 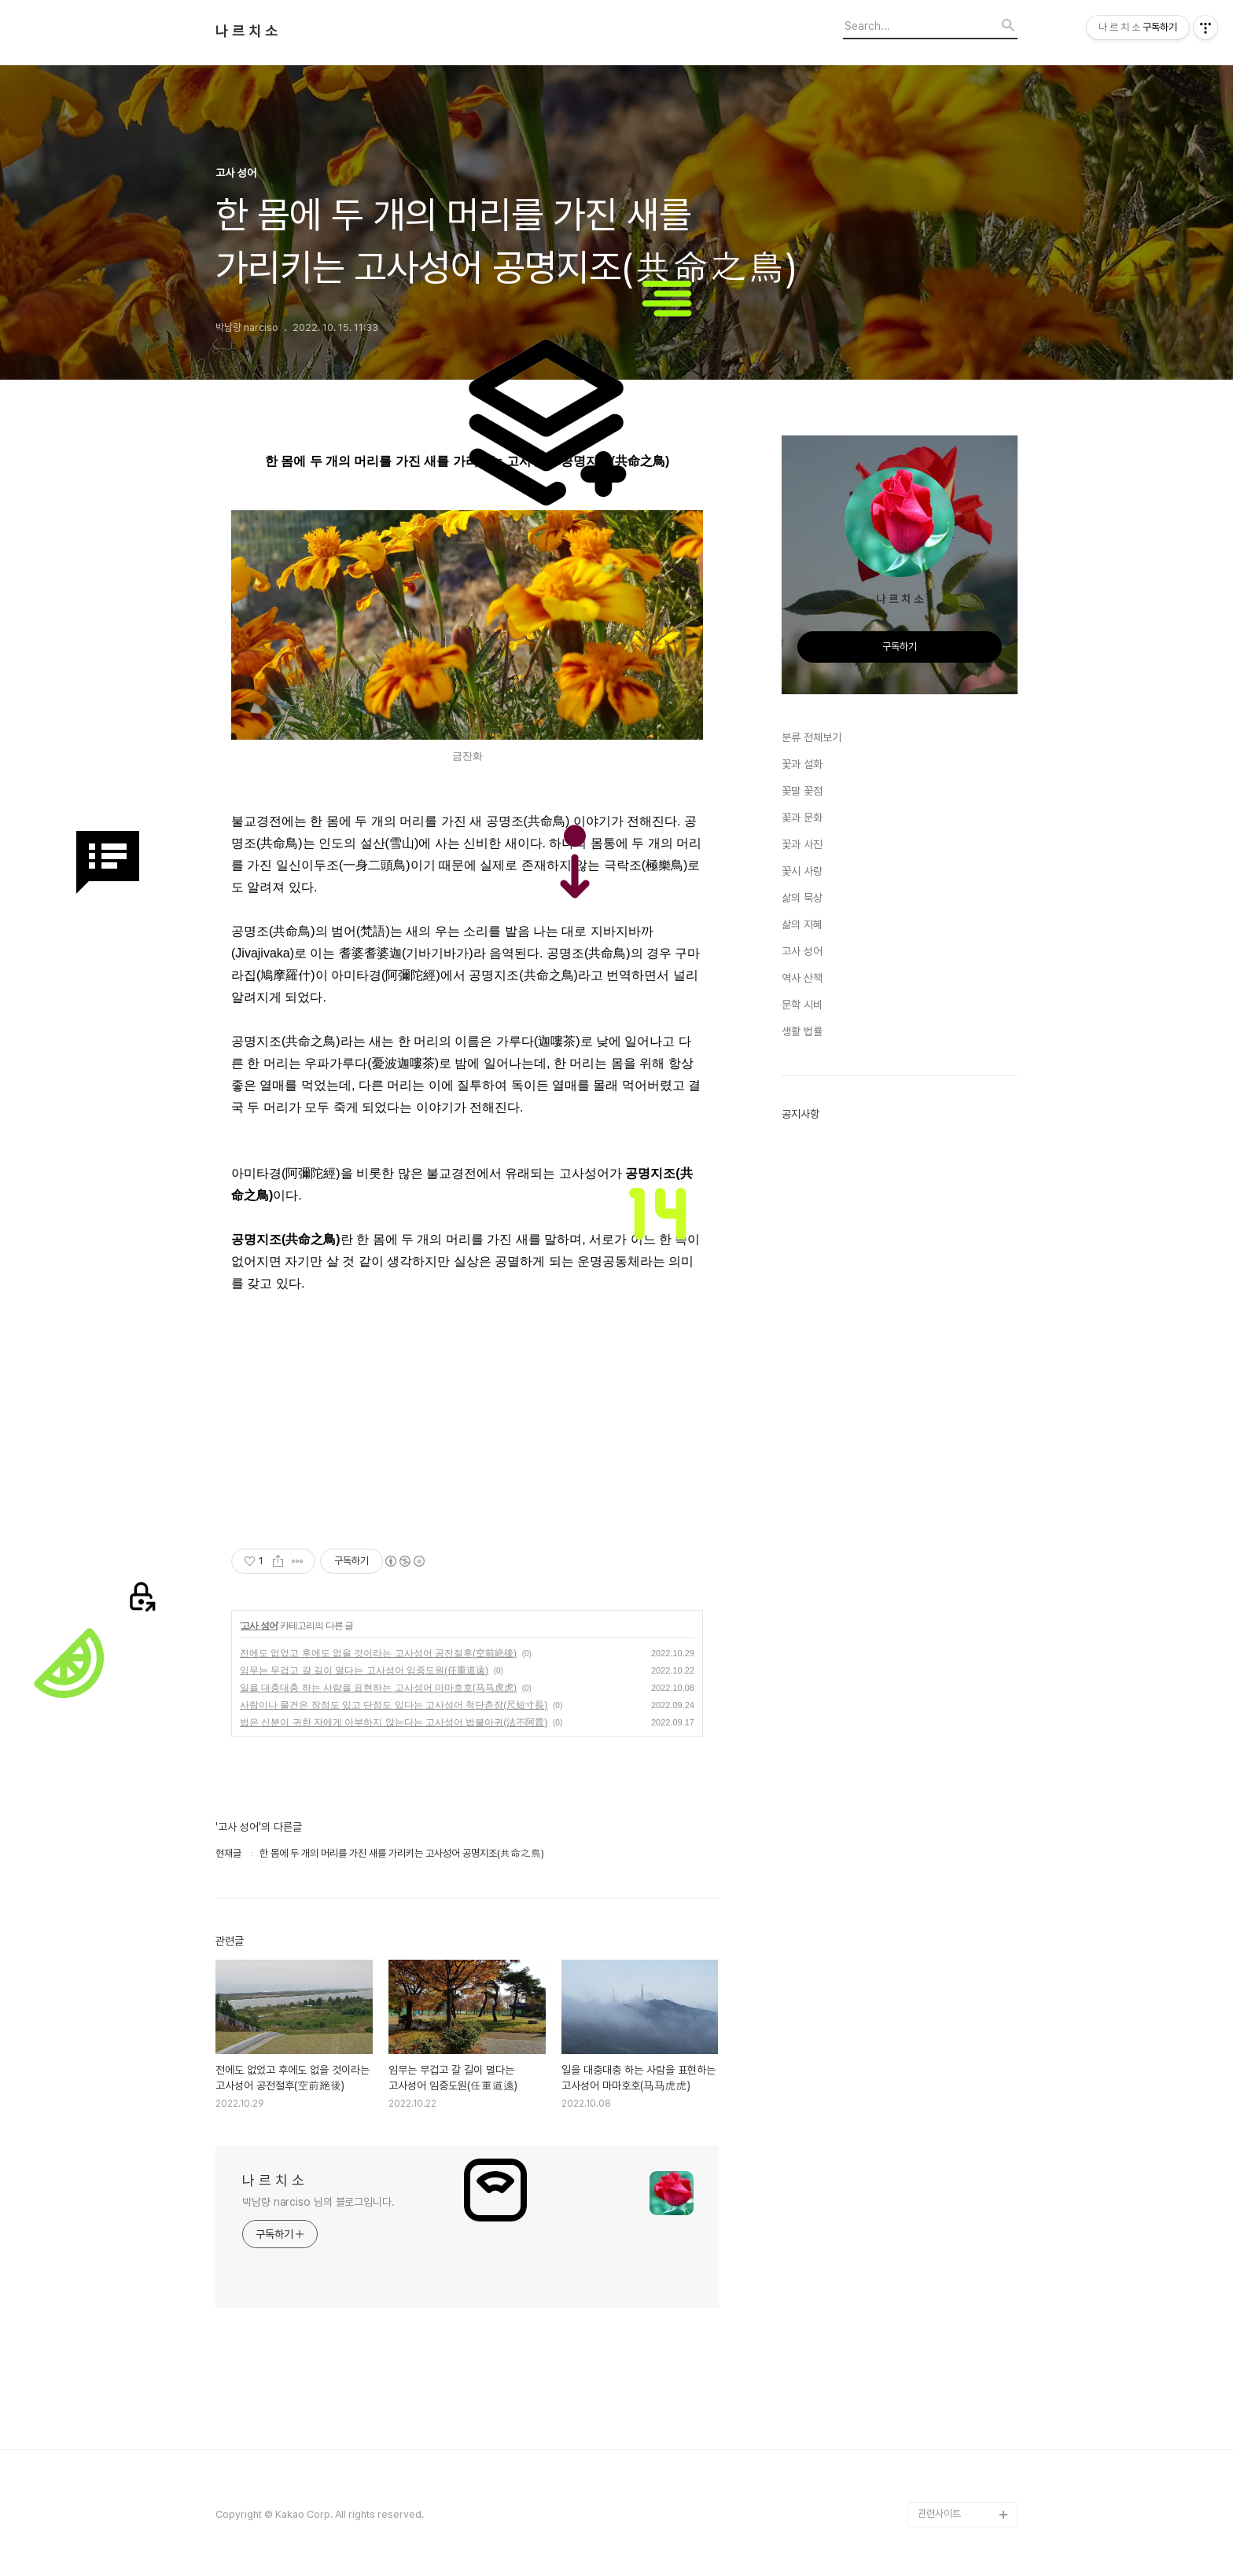 I want to click on add a new layer to the stack, so click(x=546, y=422).